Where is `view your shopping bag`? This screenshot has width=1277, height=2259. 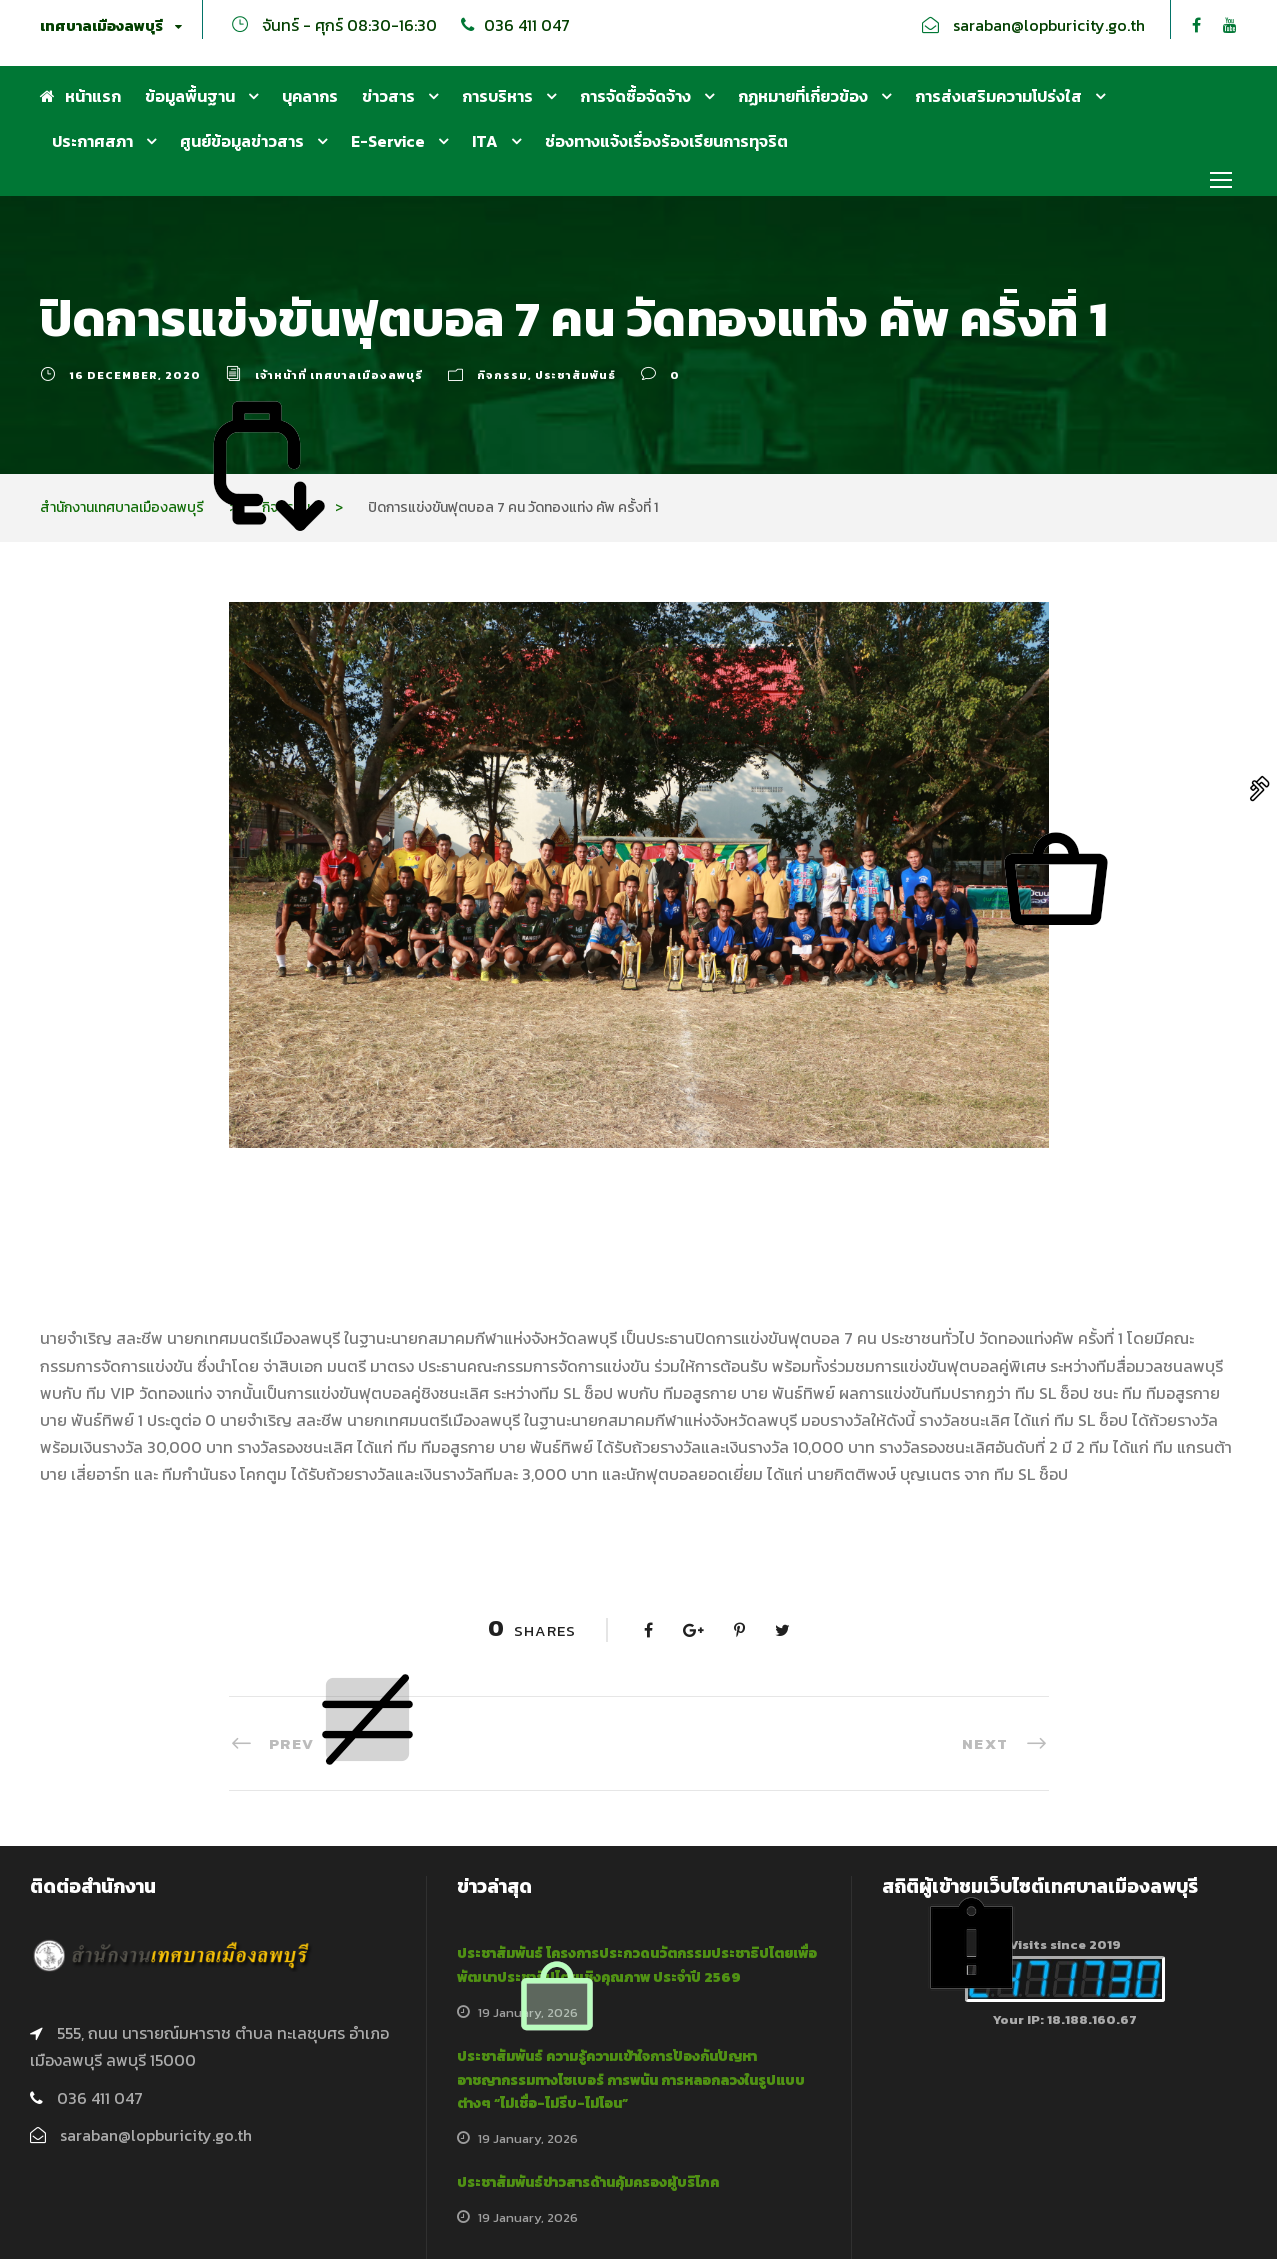
view your shopping bag is located at coordinates (557, 2000).